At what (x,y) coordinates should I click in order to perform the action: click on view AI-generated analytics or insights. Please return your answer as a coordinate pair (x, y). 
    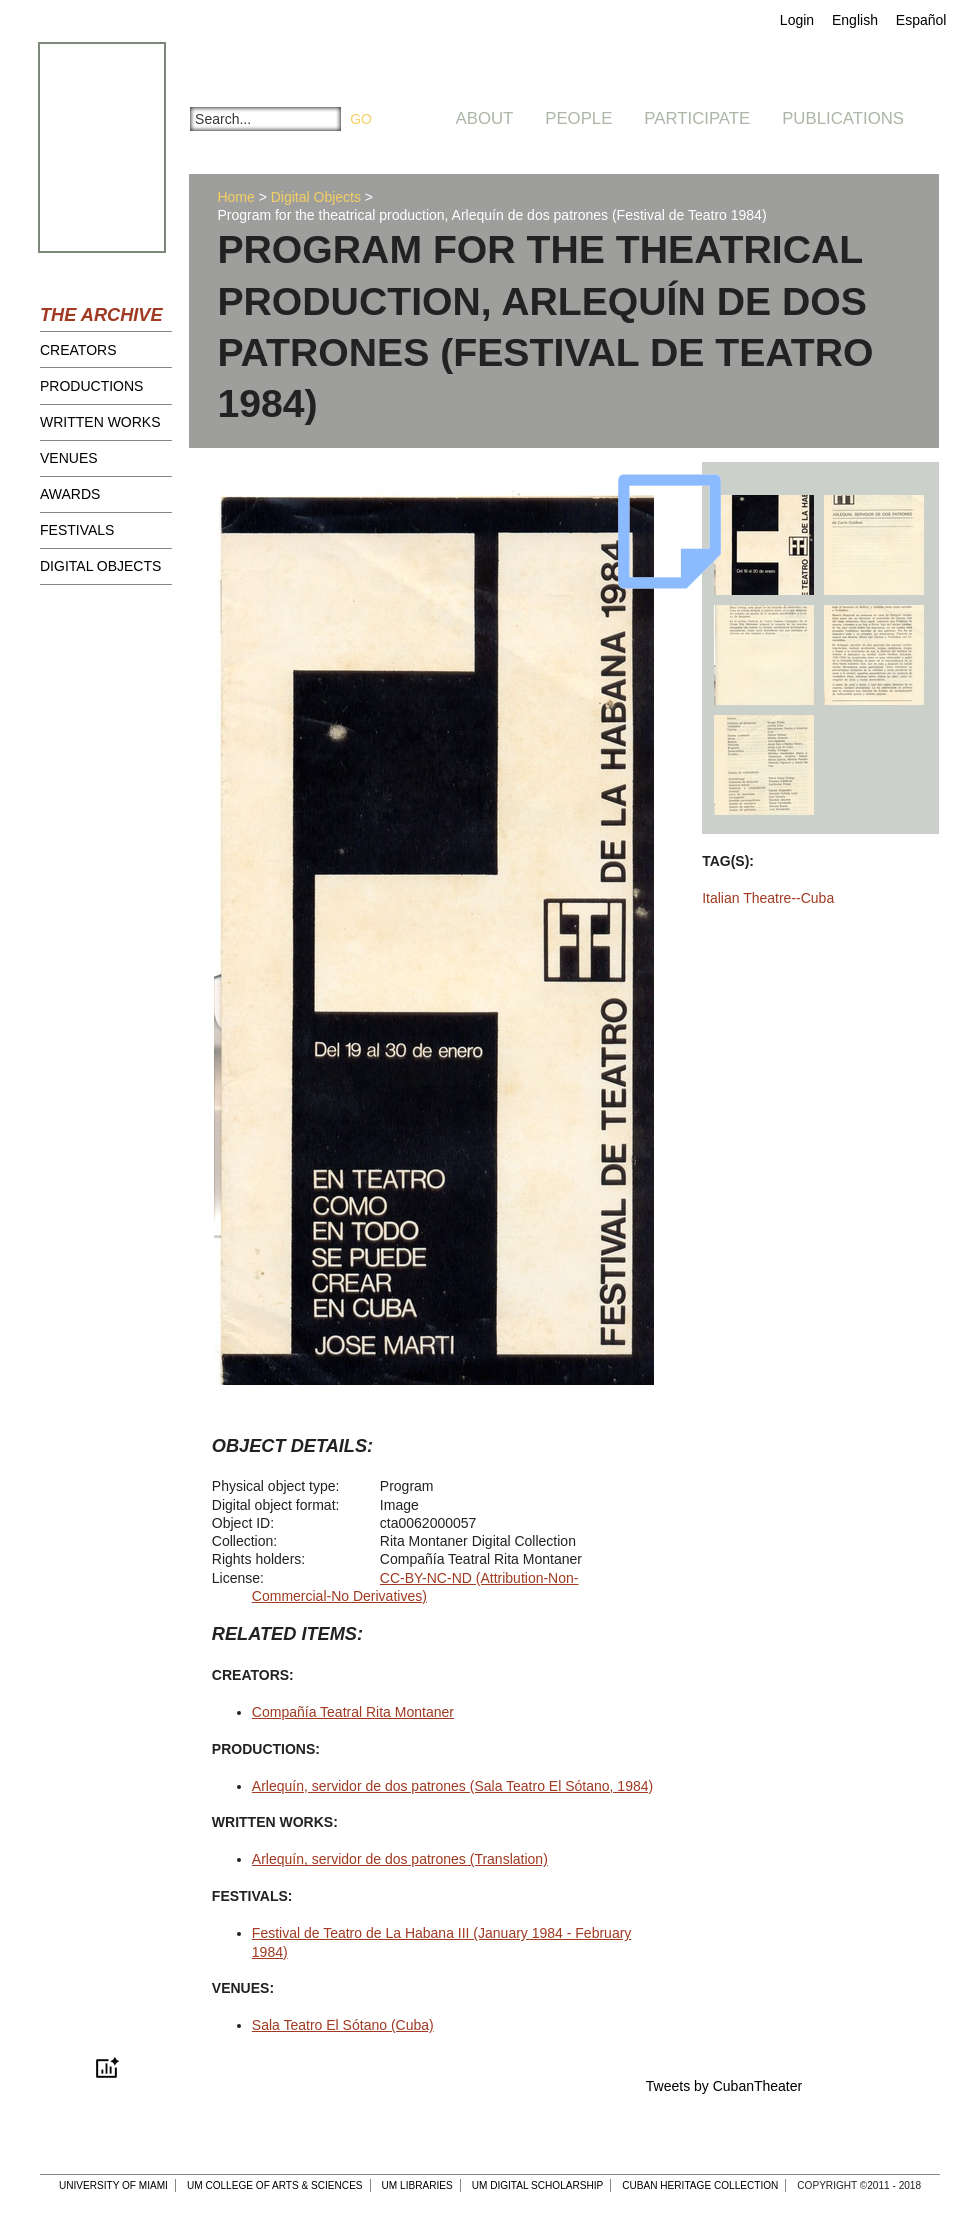
    Looking at the image, I should click on (106, 2068).